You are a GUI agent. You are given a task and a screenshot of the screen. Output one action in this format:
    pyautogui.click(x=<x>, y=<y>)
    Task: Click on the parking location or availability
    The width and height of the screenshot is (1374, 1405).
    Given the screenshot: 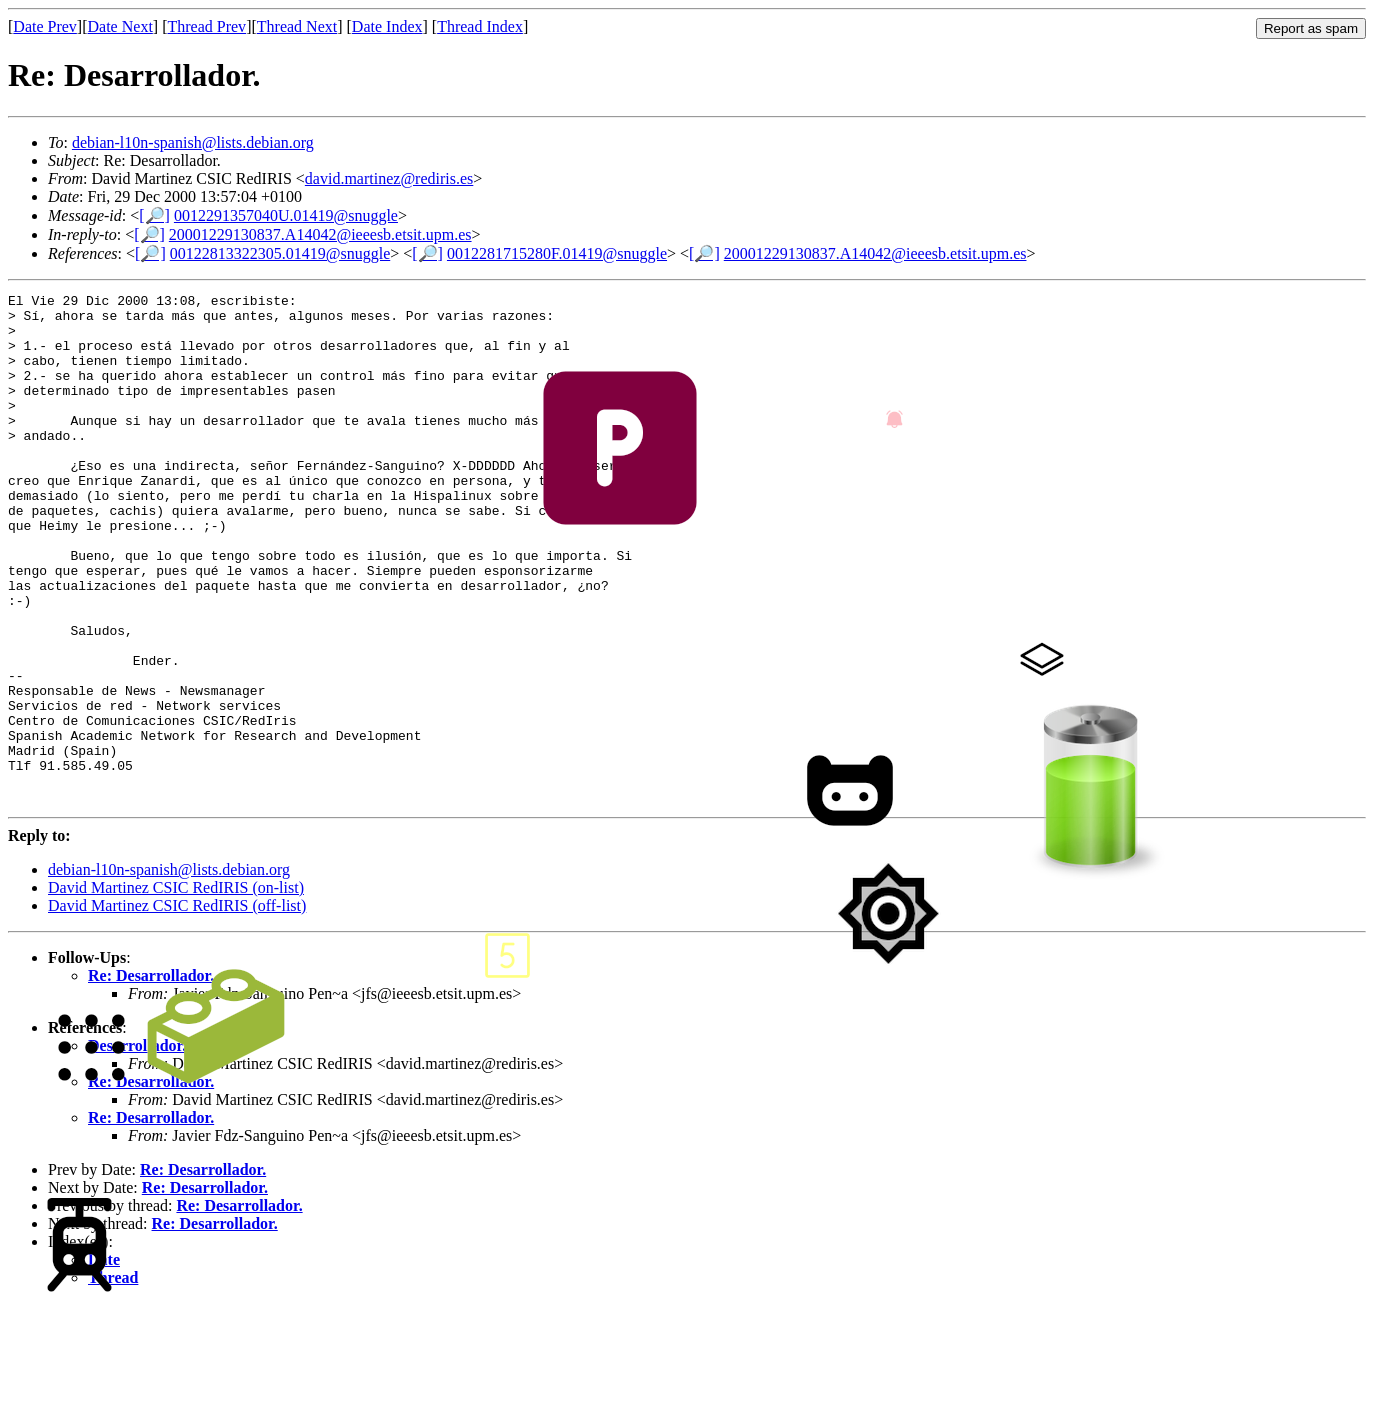 What is the action you would take?
    pyautogui.click(x=620, y=448)
    